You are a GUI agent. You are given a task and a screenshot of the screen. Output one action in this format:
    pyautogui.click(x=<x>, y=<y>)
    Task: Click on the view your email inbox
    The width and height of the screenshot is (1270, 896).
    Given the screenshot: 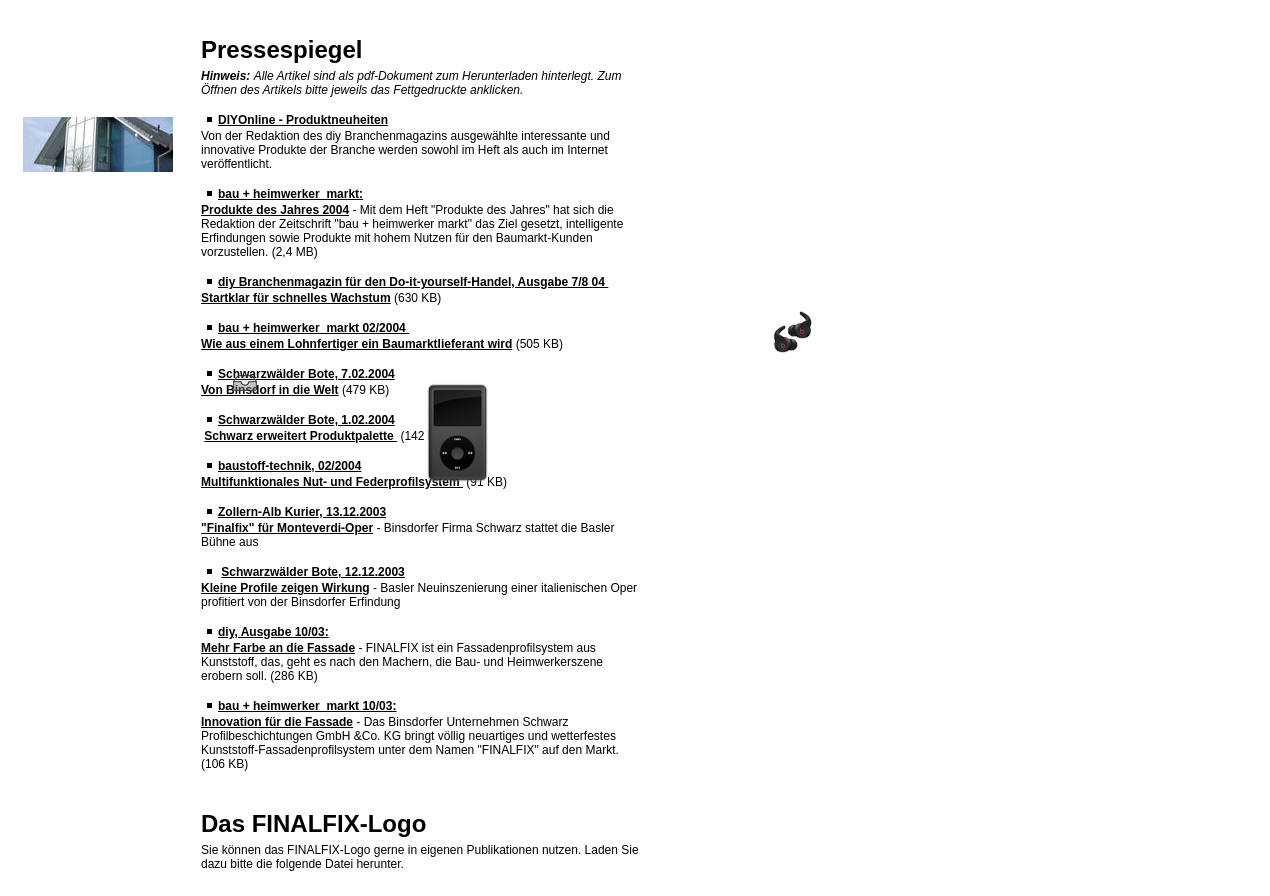 What is the action you would take?
    pyautogui.click(x=245, y=383)
    